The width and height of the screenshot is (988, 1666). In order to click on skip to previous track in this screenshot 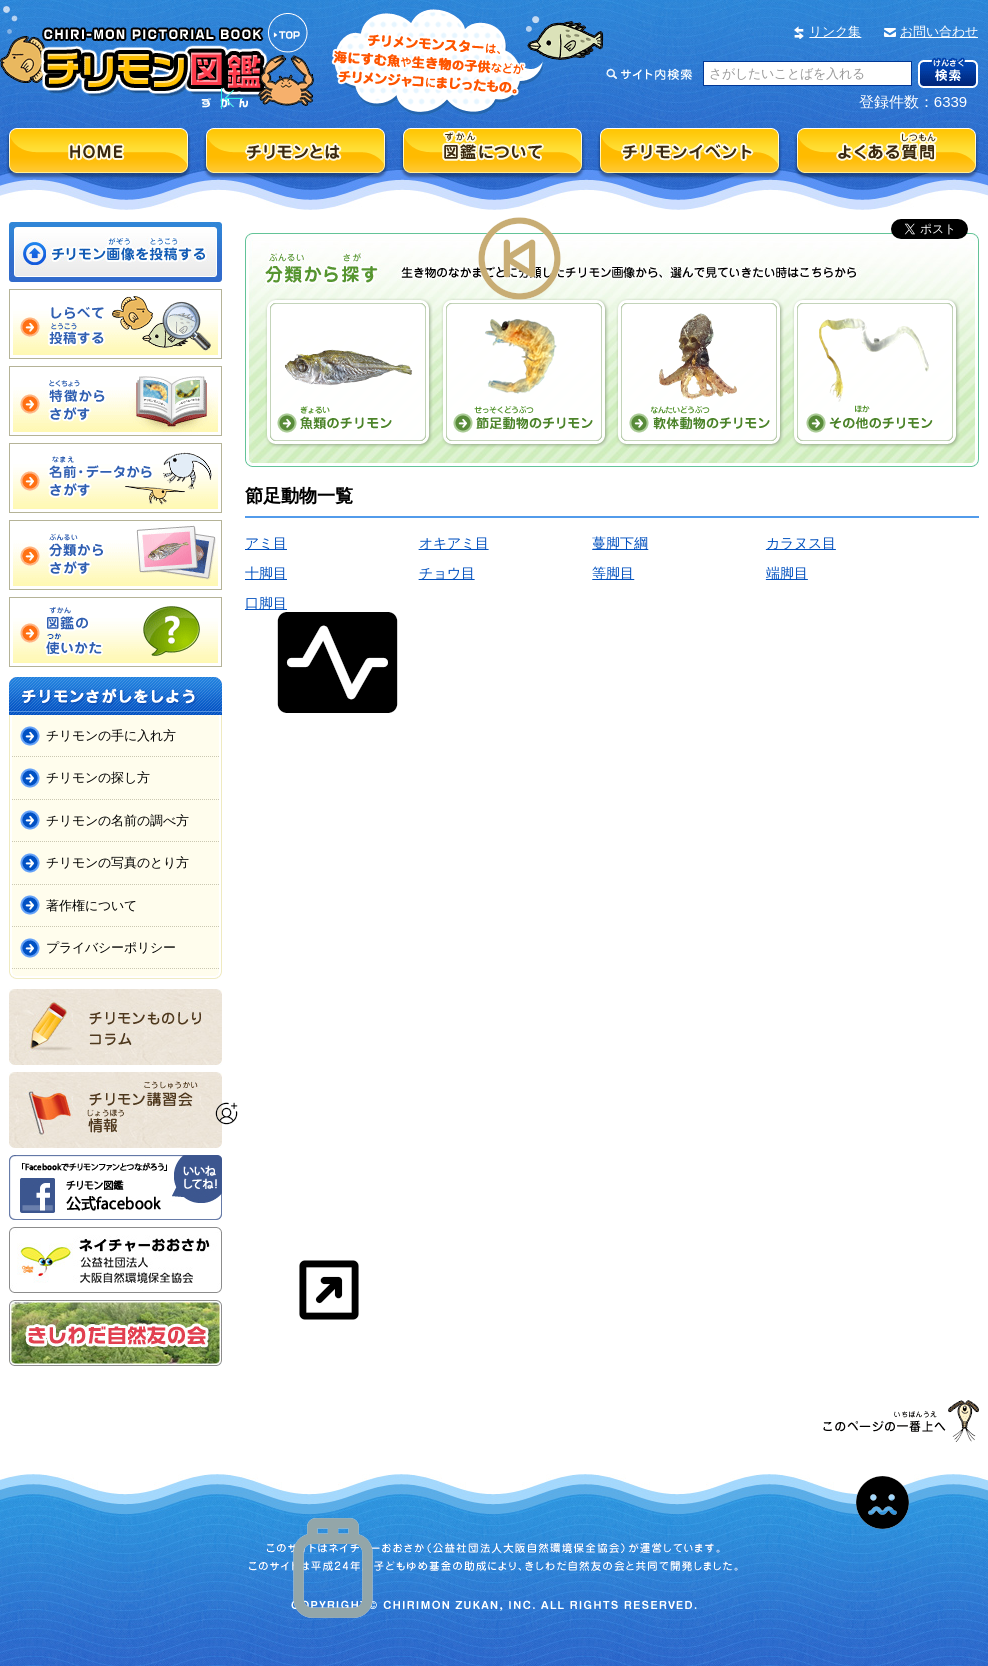, I will do `click(519, 258)`.